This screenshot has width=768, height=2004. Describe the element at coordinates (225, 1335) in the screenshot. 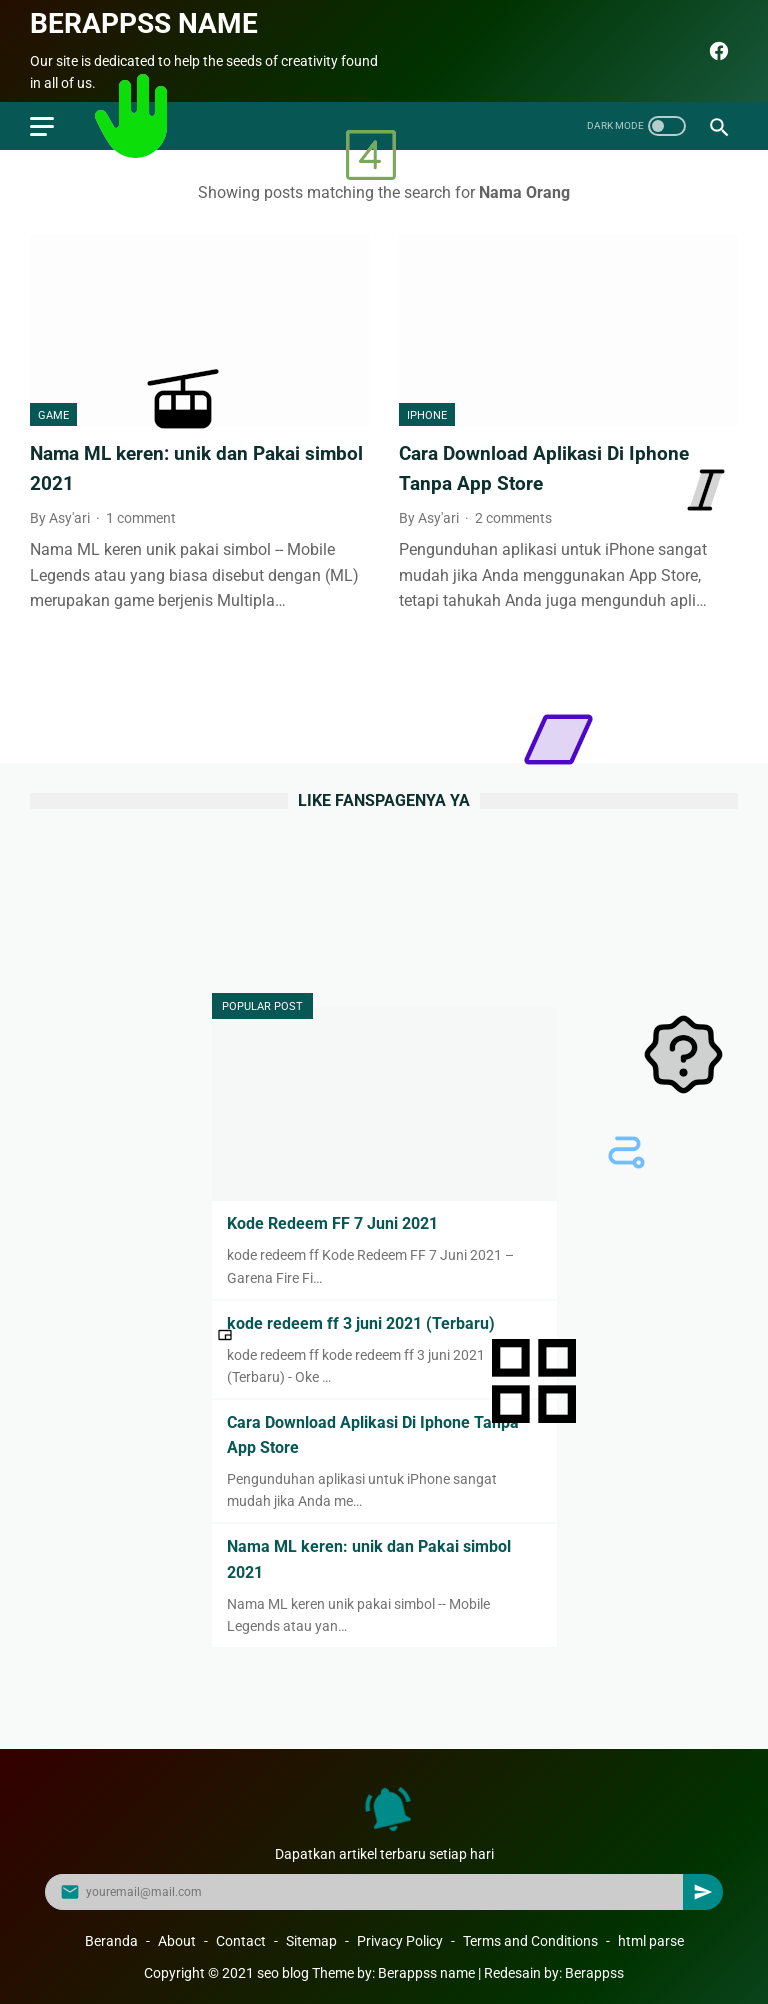

I see `enable picture-in-picture mode` at that location.